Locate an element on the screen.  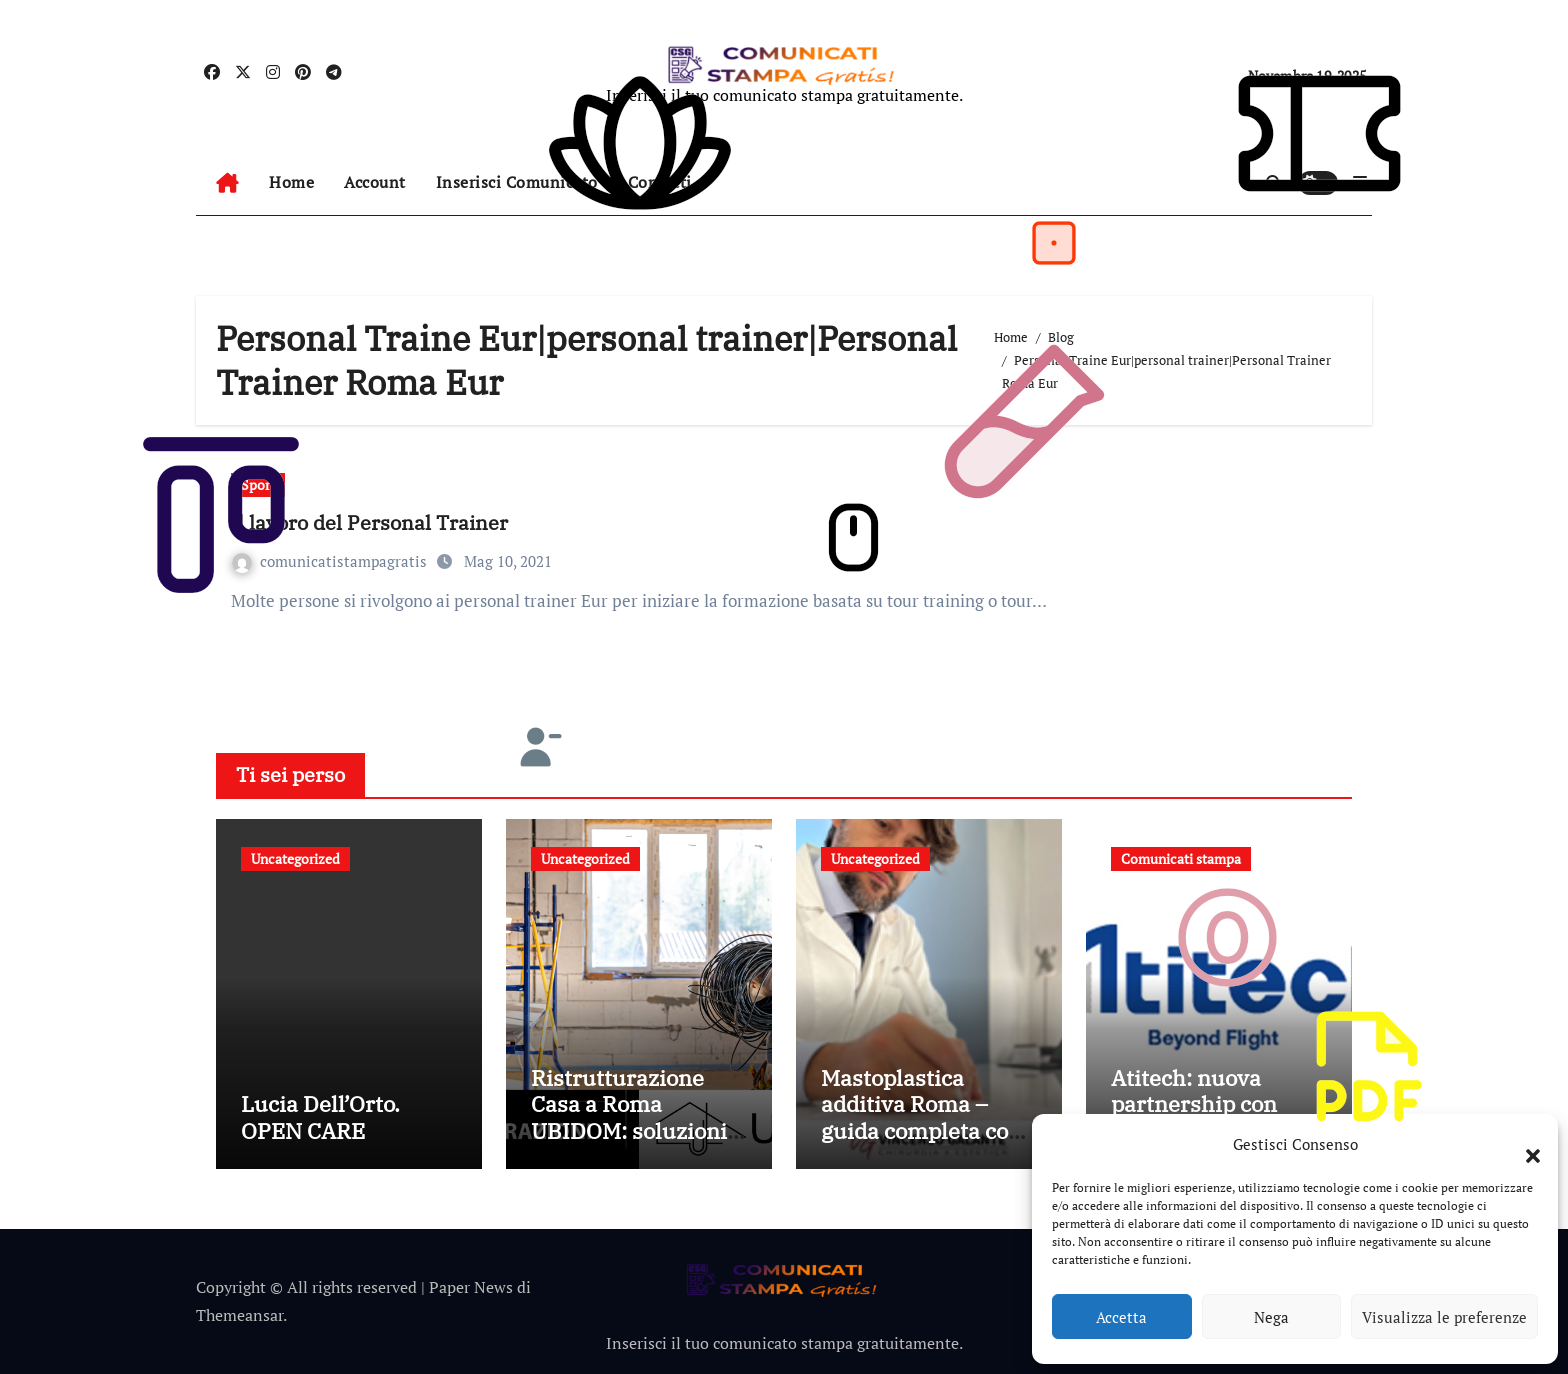
view or open a PDF document is located at coordinates (1367, 1071).